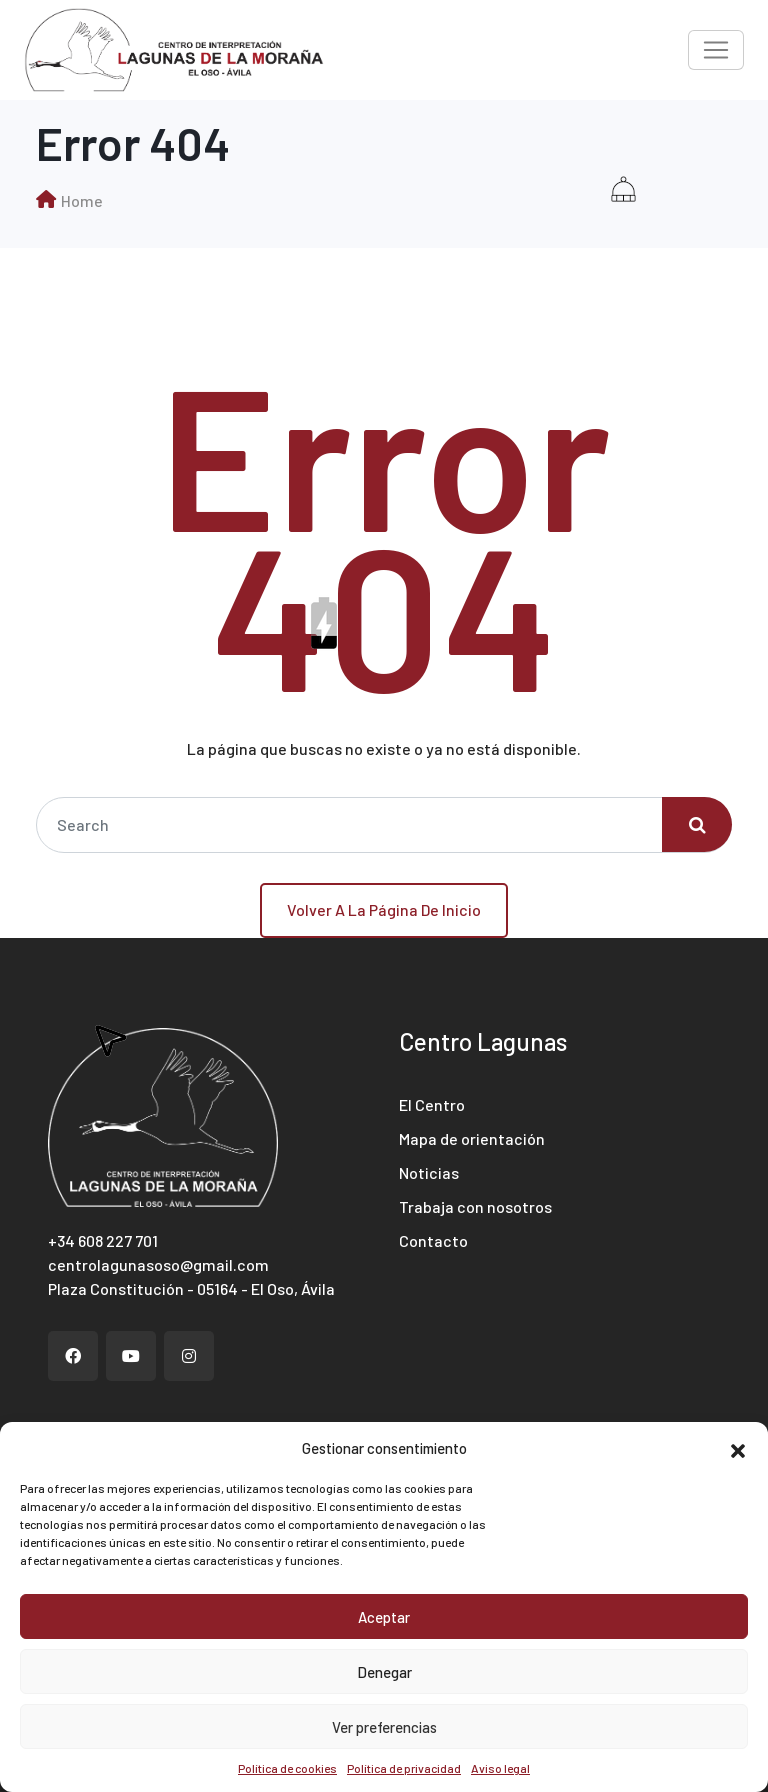 The image size is (768, 1792). What do you see at coordinates (324, 623) in the screenshot?
I see `indicates battery is charging at 20% capacity` at bounding box center [324, 623].